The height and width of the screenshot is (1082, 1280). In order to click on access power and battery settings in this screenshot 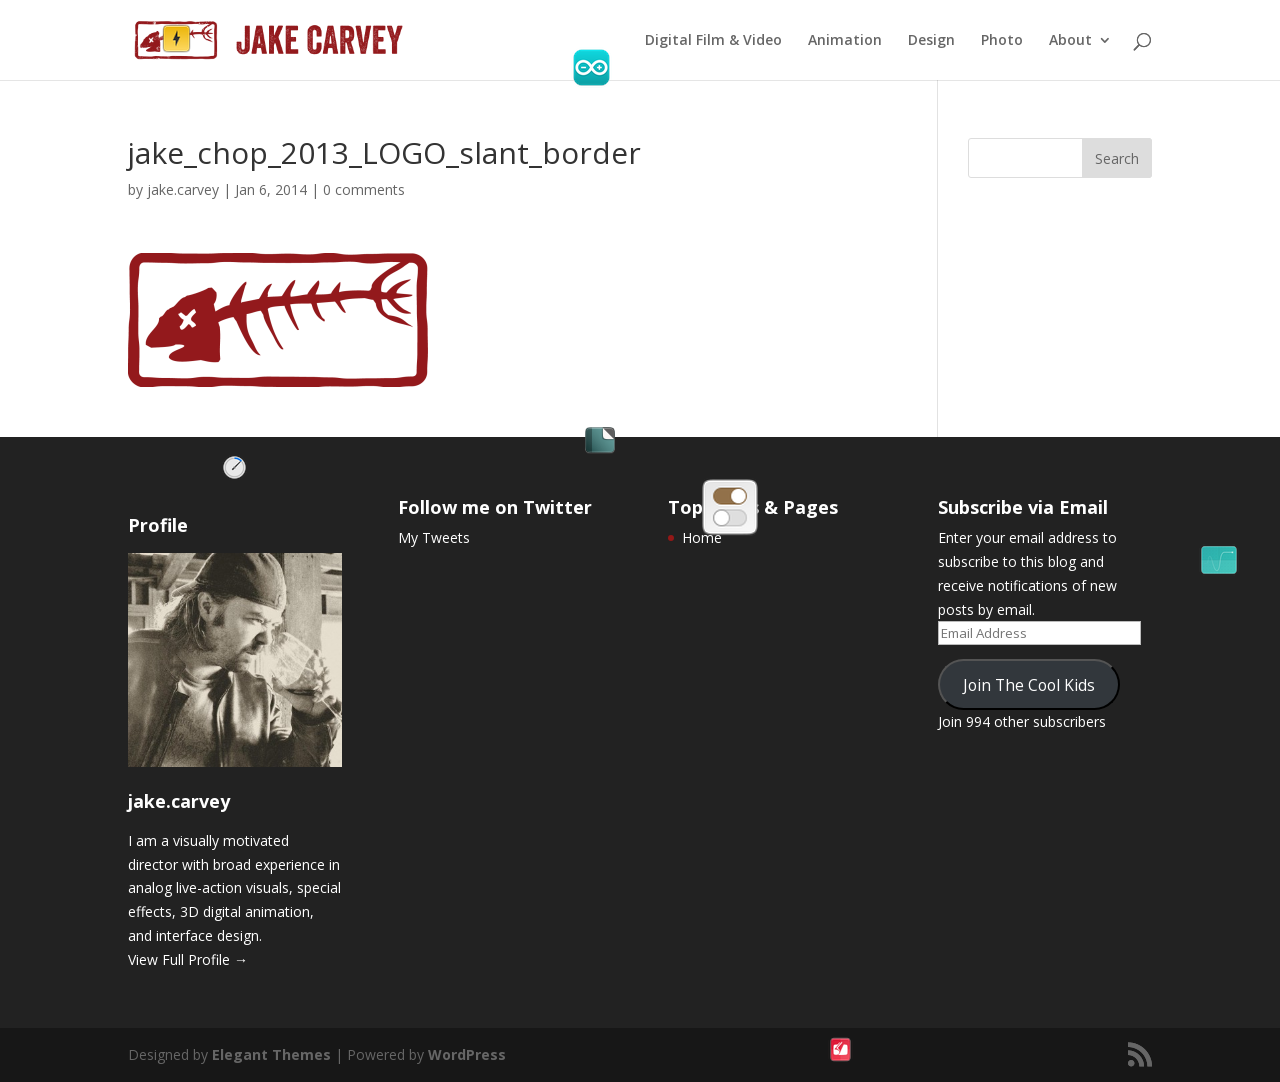, I will do `click(176, 38)`.